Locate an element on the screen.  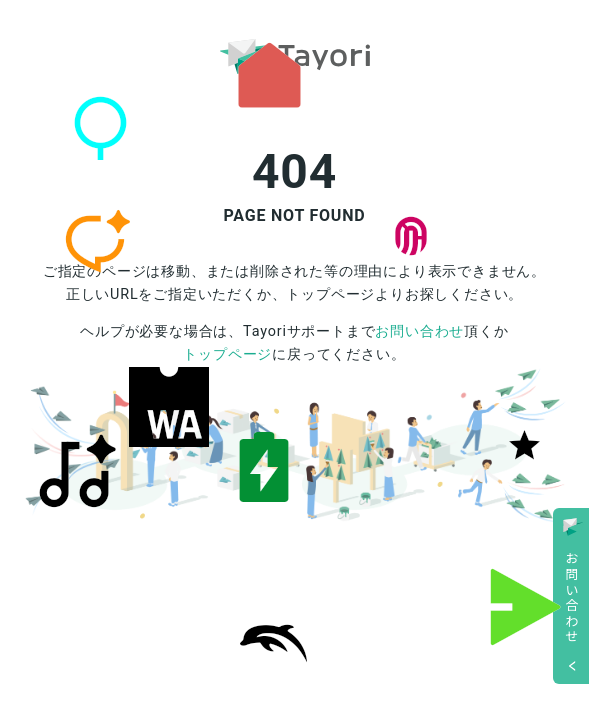
navigate to home screen is located at coordinates (269, 76).